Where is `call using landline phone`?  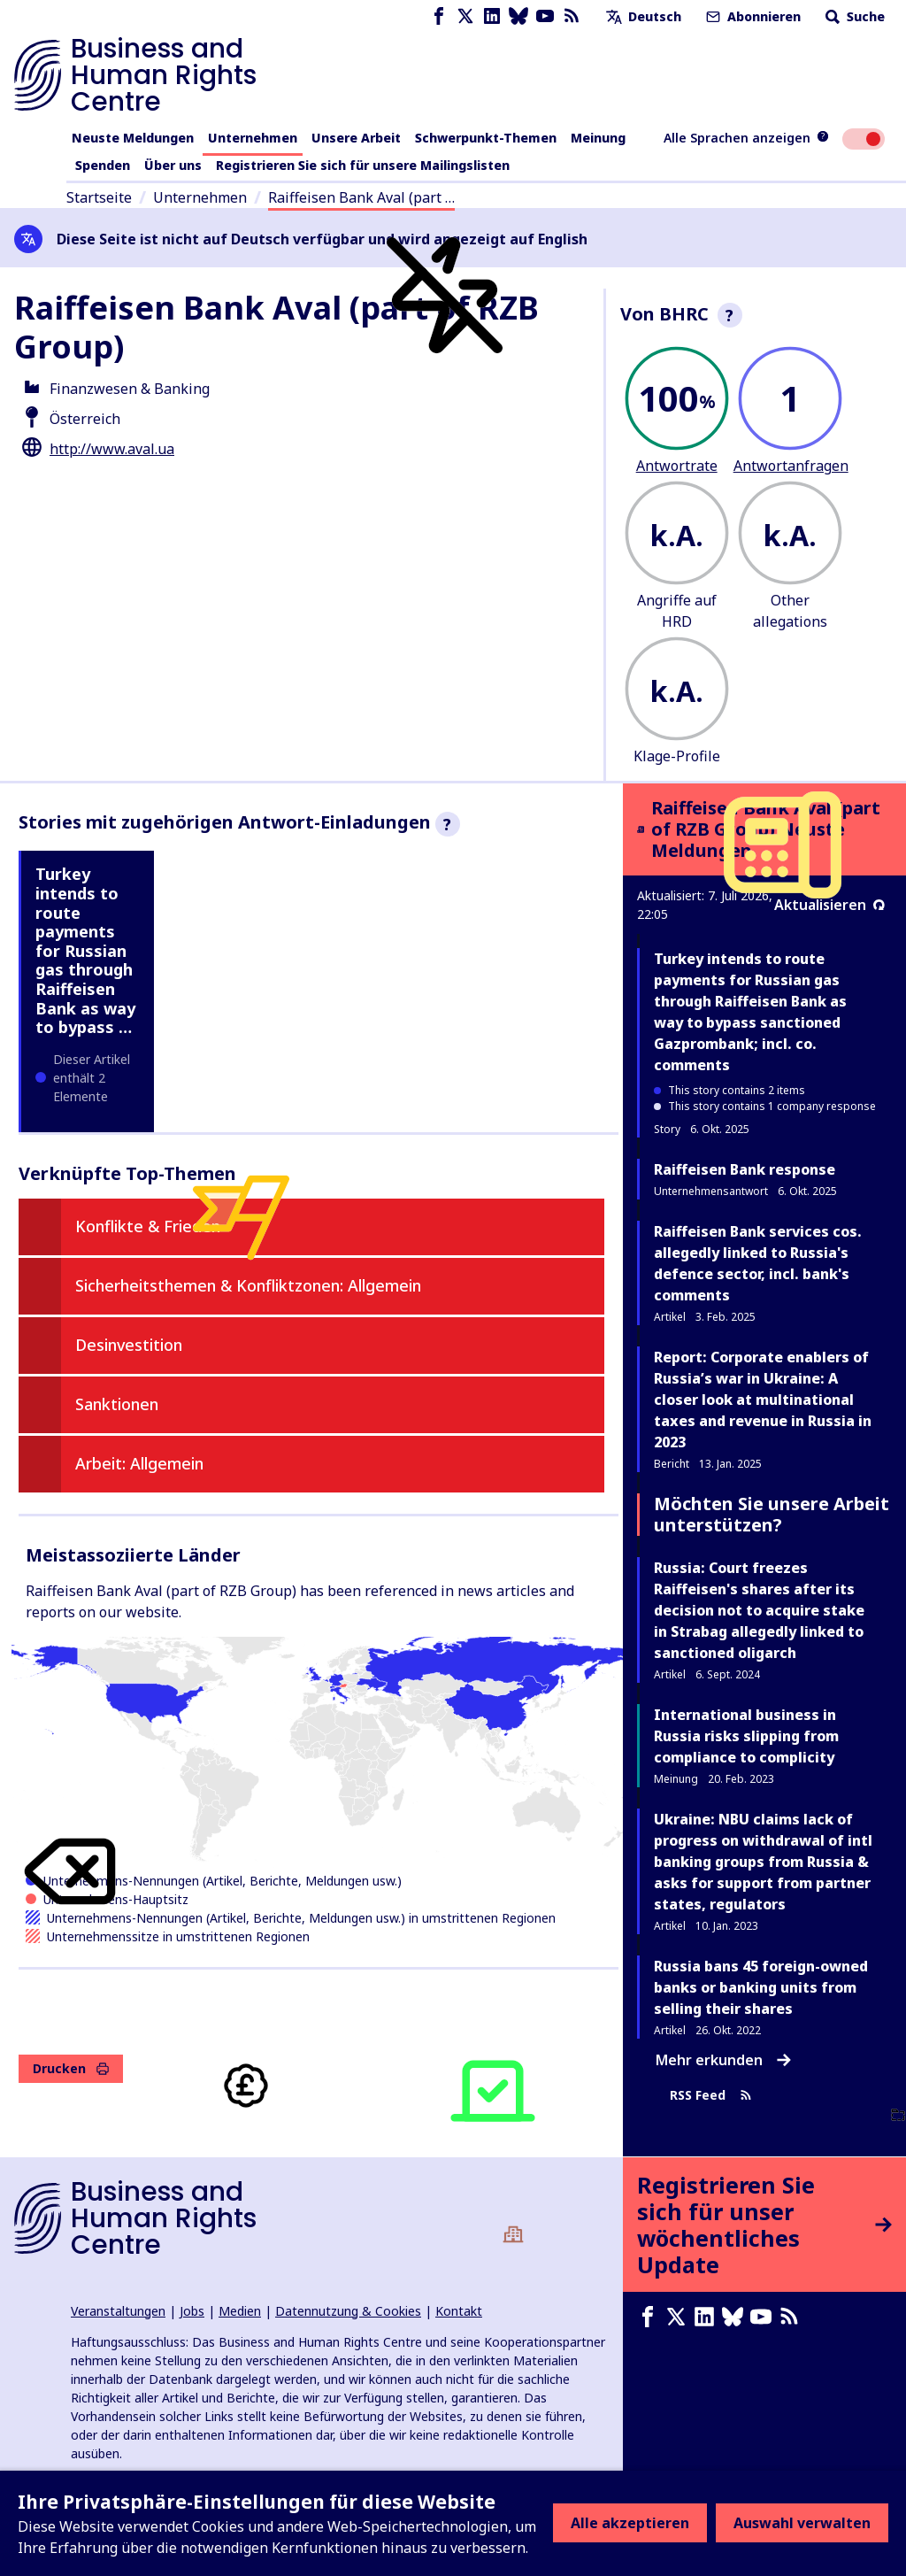
call using landline phone is located at coordinates (782, 845).